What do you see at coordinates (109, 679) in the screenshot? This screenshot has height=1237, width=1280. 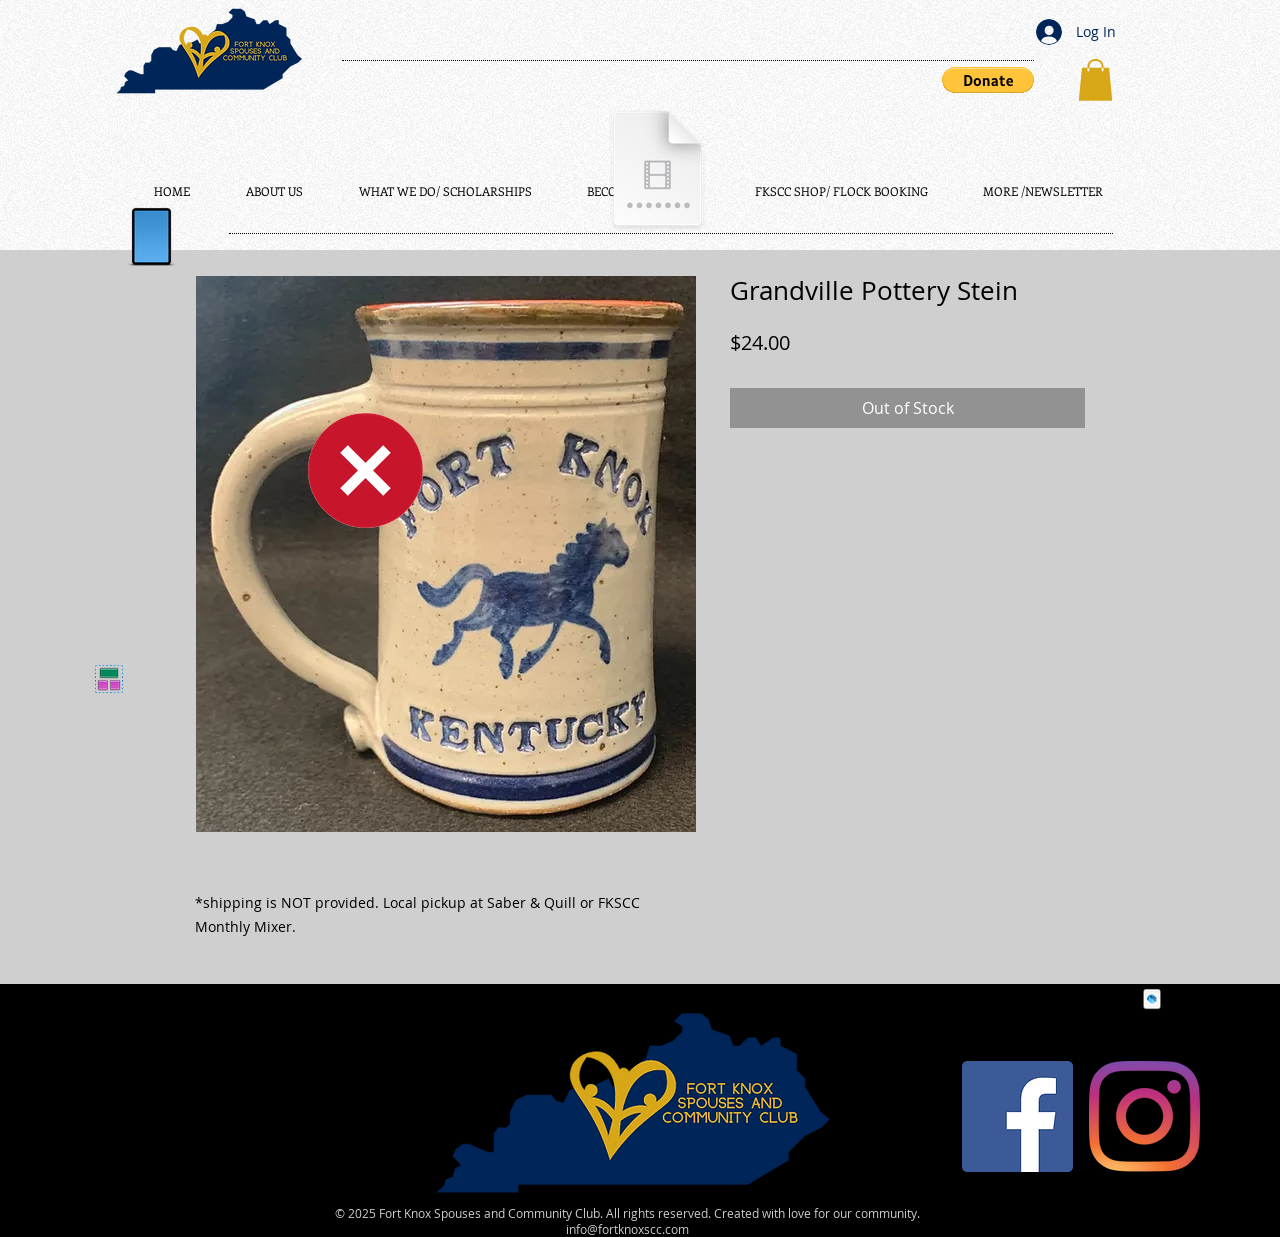 I see `select all items in the current view` at bounding box center [109, 679].